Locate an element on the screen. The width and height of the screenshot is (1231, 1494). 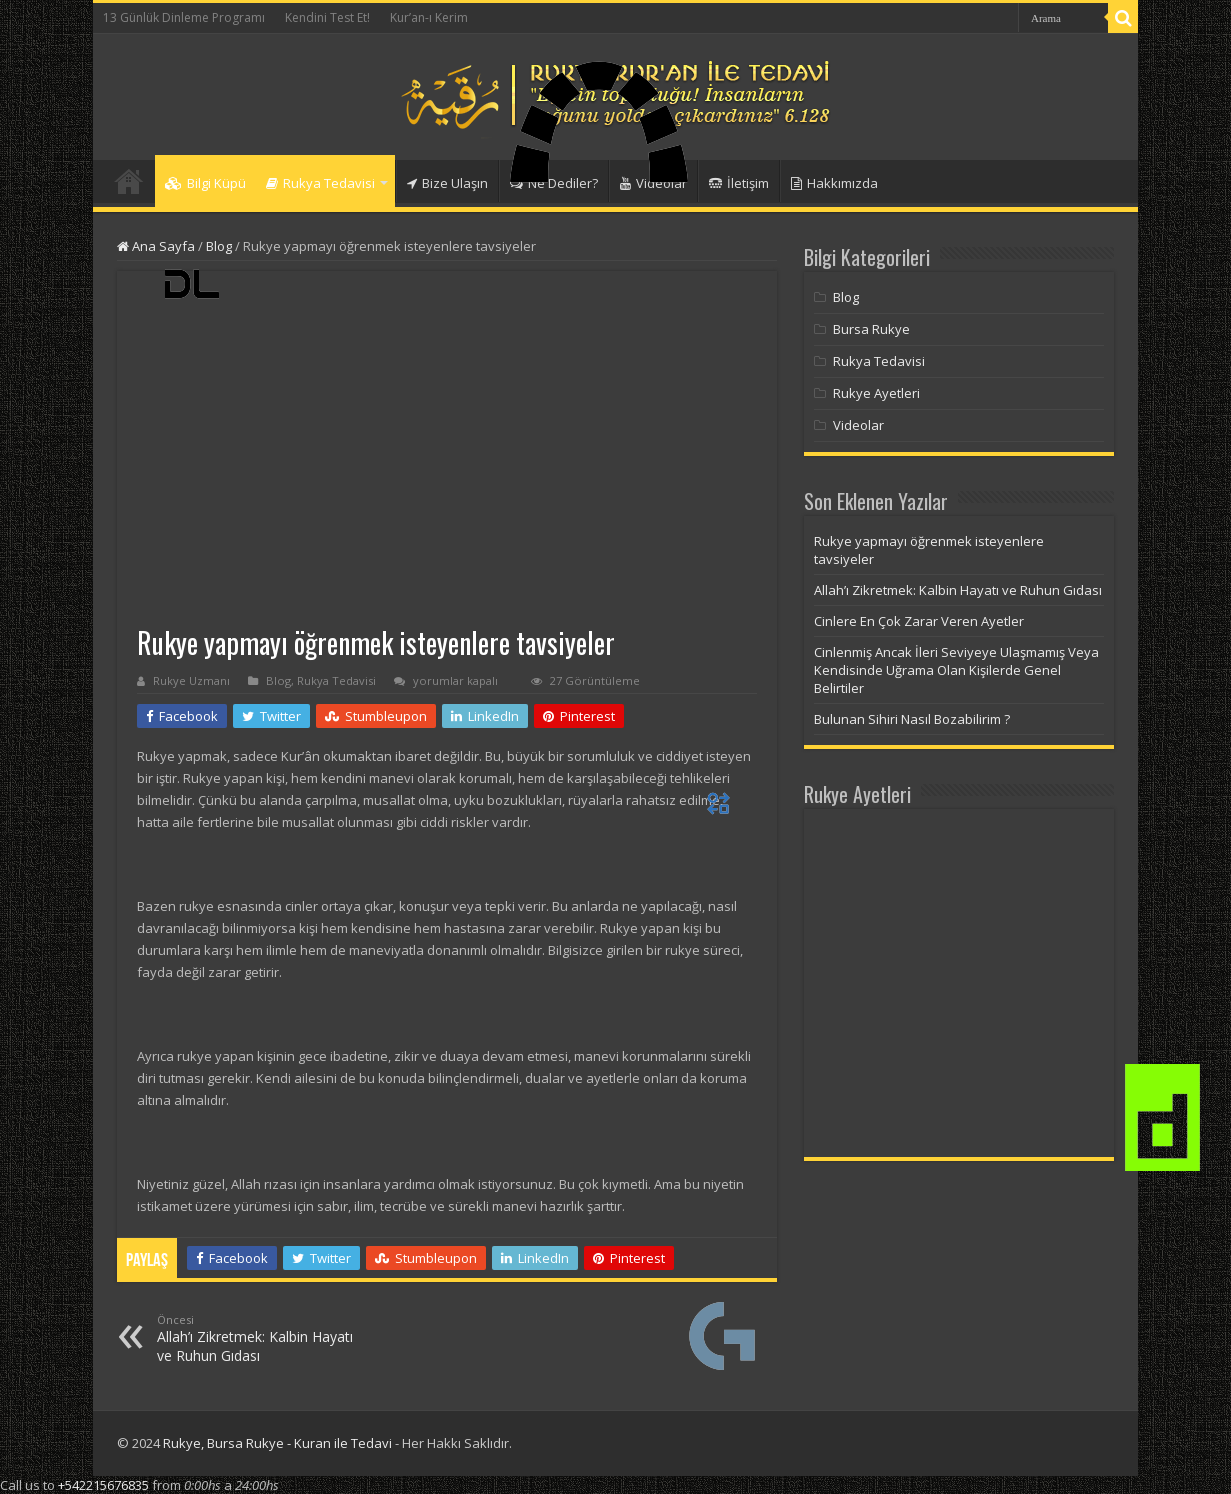
open redmine project management is located at coordinates (599, 122).